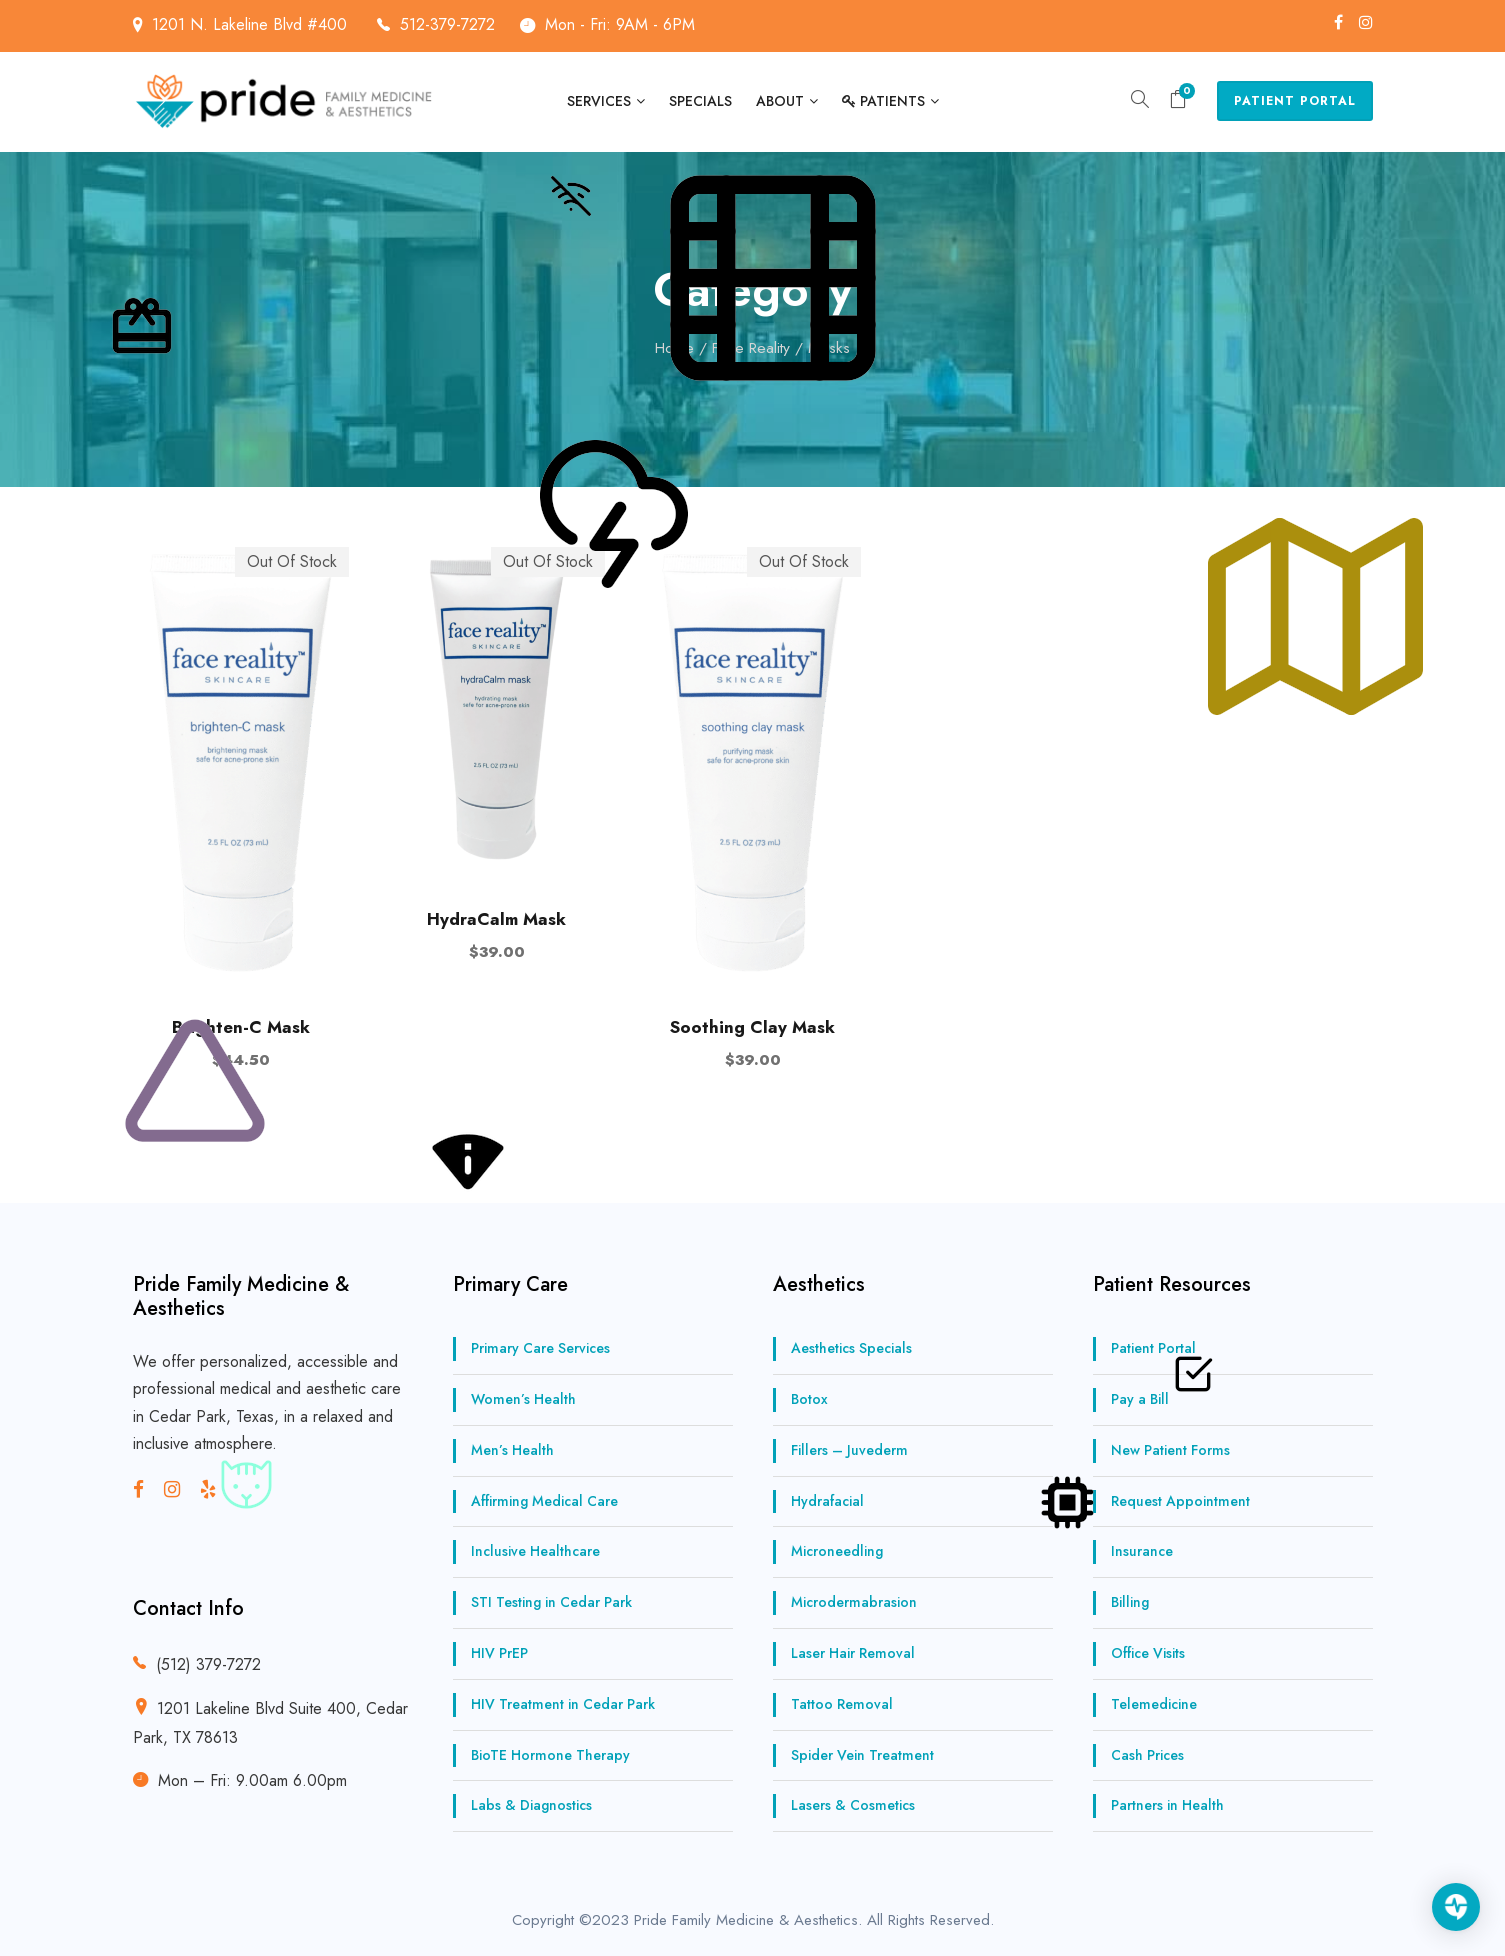  I want to click on indicates wifi is disabled or unavailable, so click(571, 196).